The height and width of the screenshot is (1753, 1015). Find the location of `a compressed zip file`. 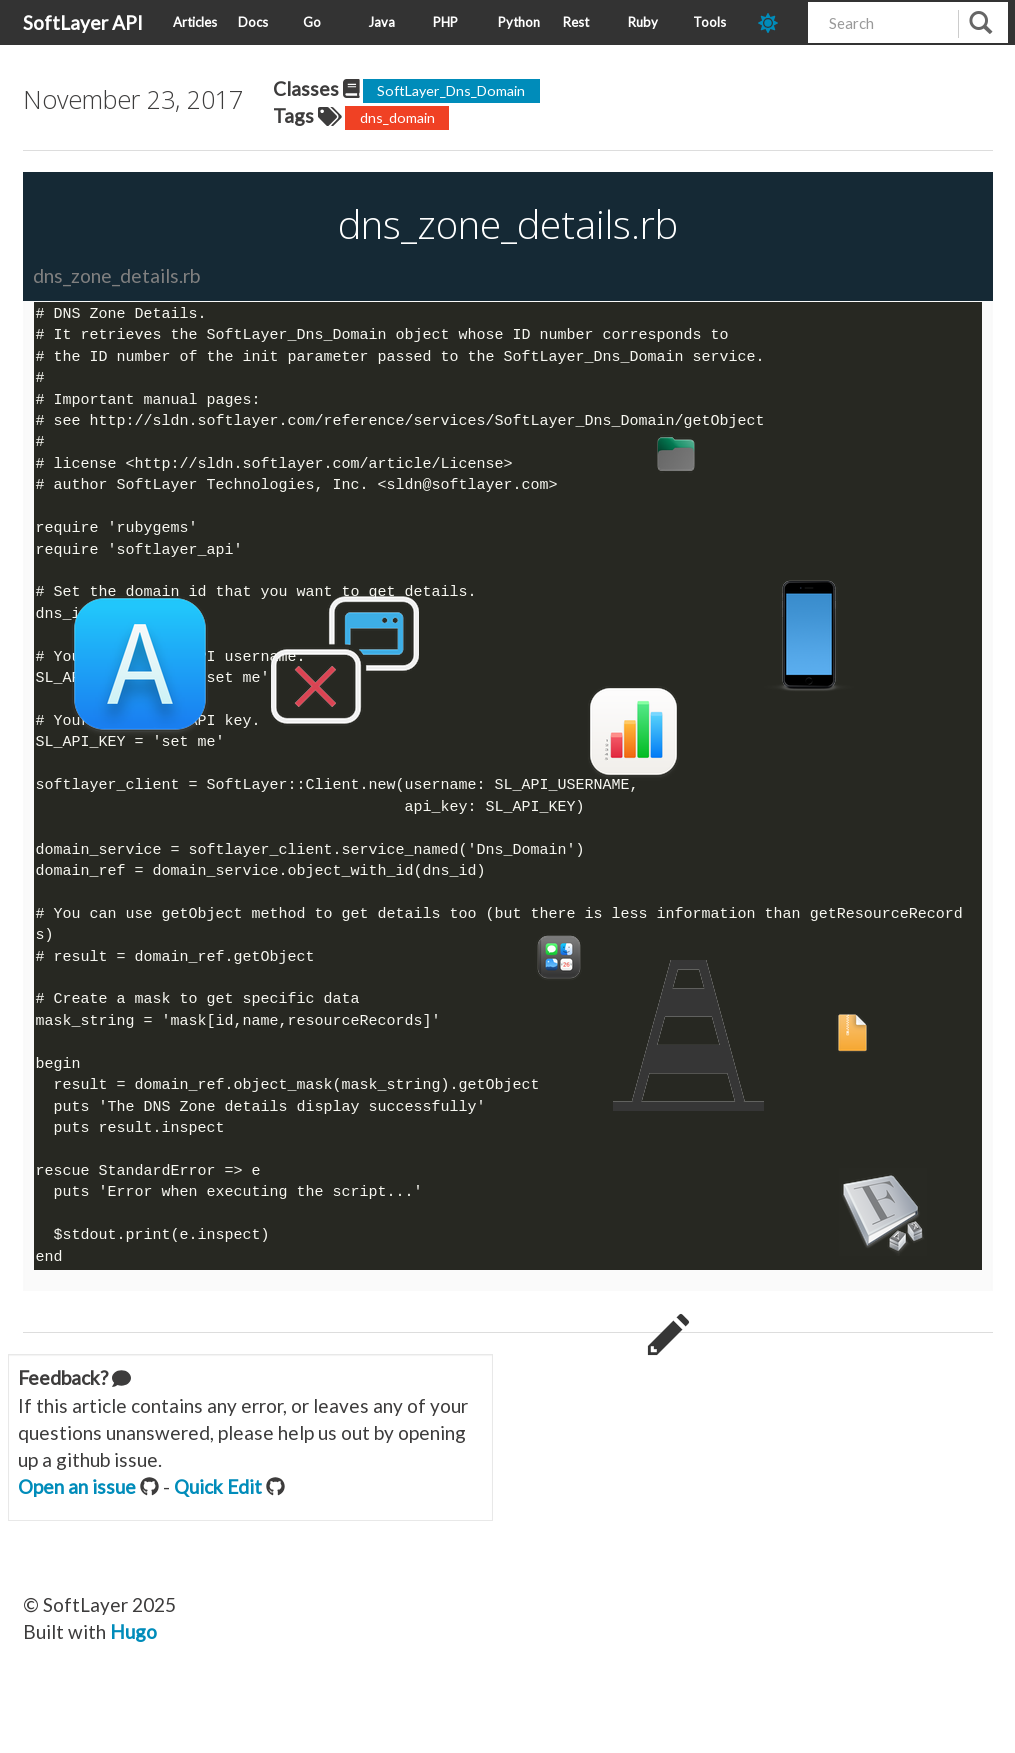

a compressed zip file is located at coordinates (852, 1033).